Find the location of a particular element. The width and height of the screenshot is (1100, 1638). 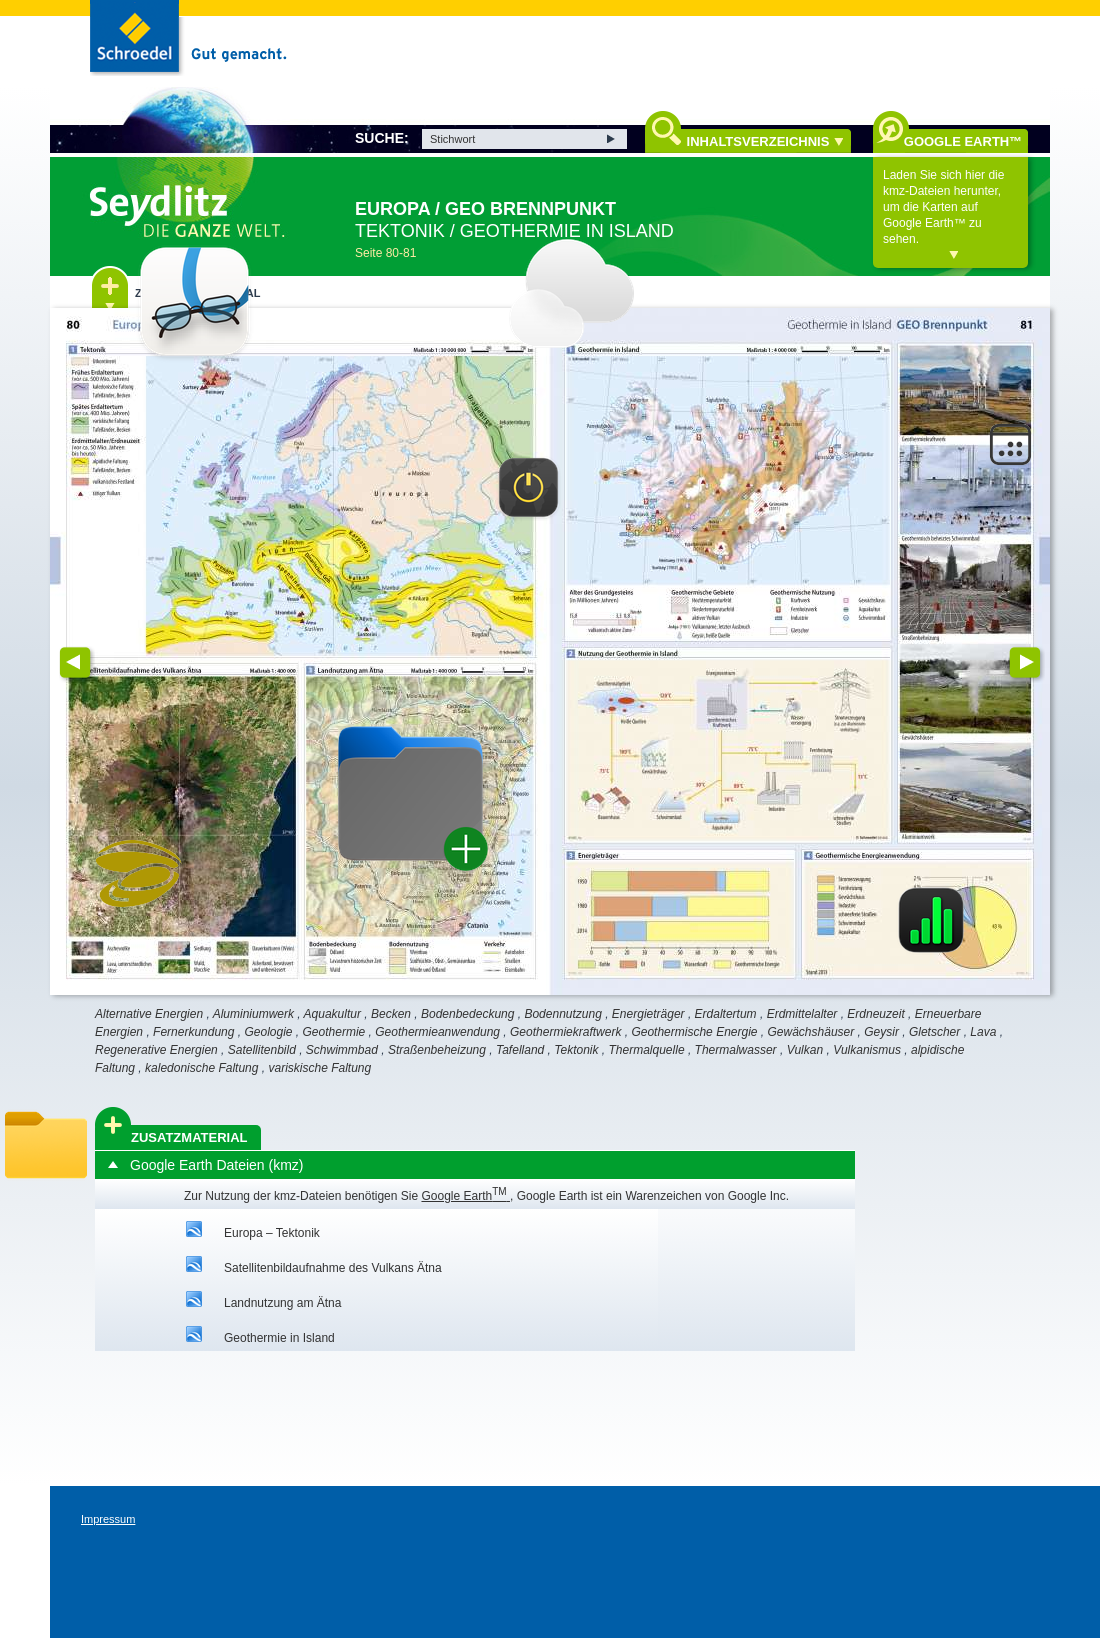

open calendar application is located at coordinates (1010, 444).